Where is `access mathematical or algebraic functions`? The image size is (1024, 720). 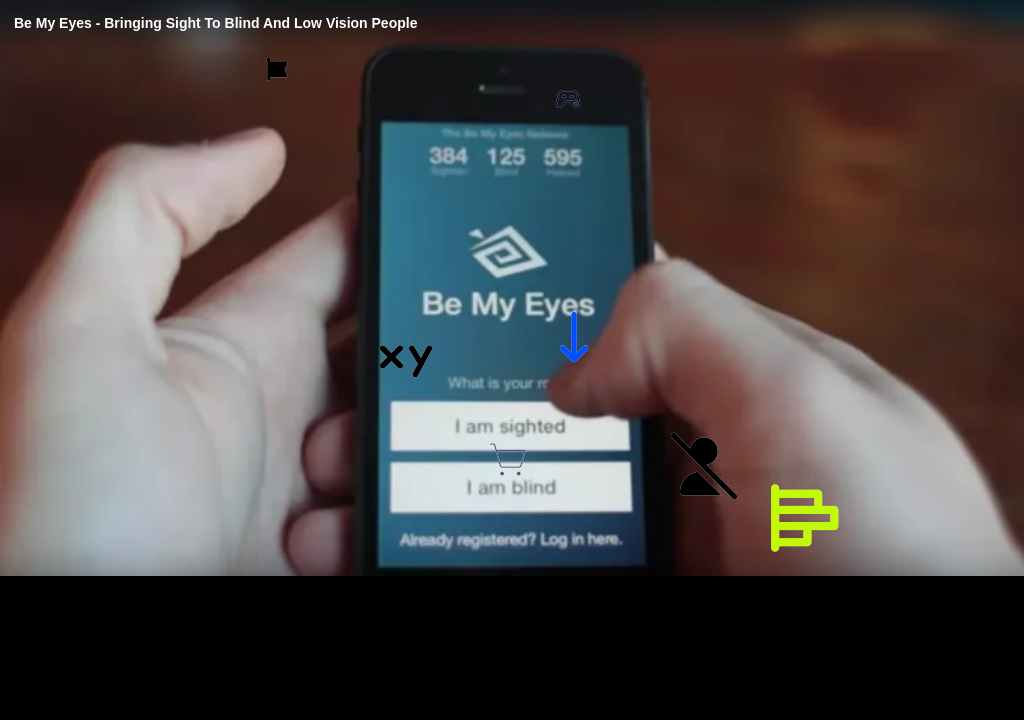
access mathematical or algebraic functions is located at coordinates (406, 357).